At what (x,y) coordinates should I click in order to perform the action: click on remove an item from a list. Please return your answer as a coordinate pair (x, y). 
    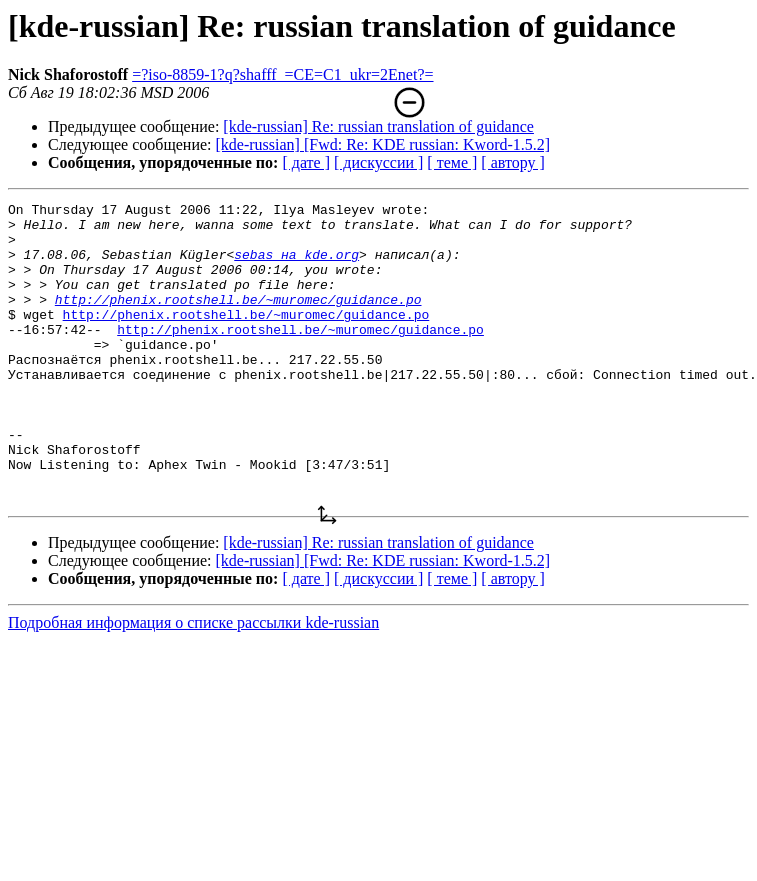
    Looking at the image, I should click on (409, 102).